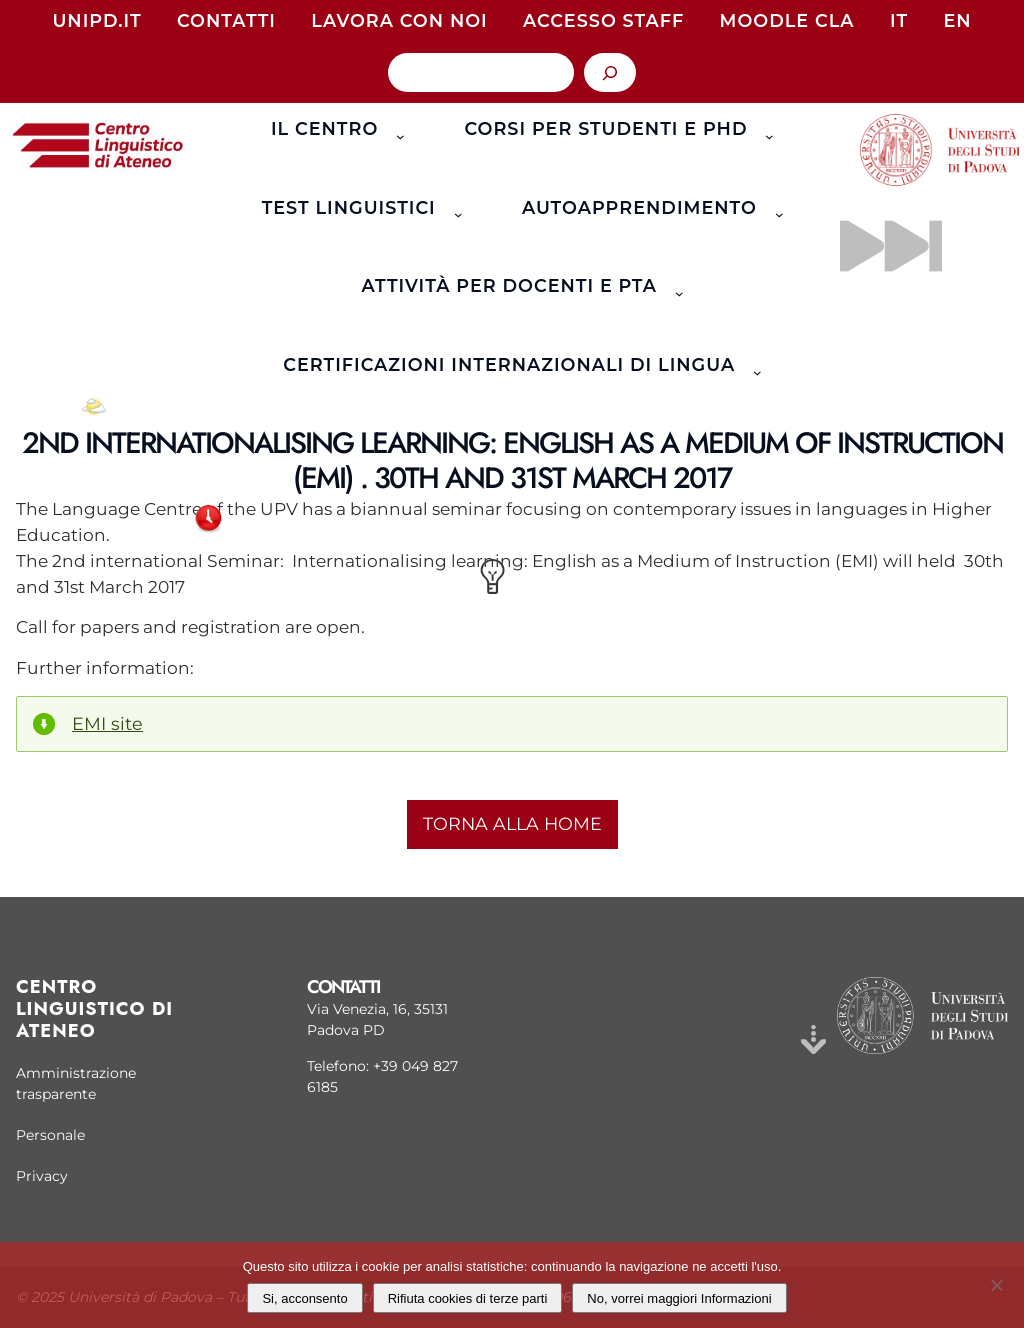  What do you see at coordinates (891, 246) in the screenshot?
I see `skip to the next track` at bounding box center [891, 246].